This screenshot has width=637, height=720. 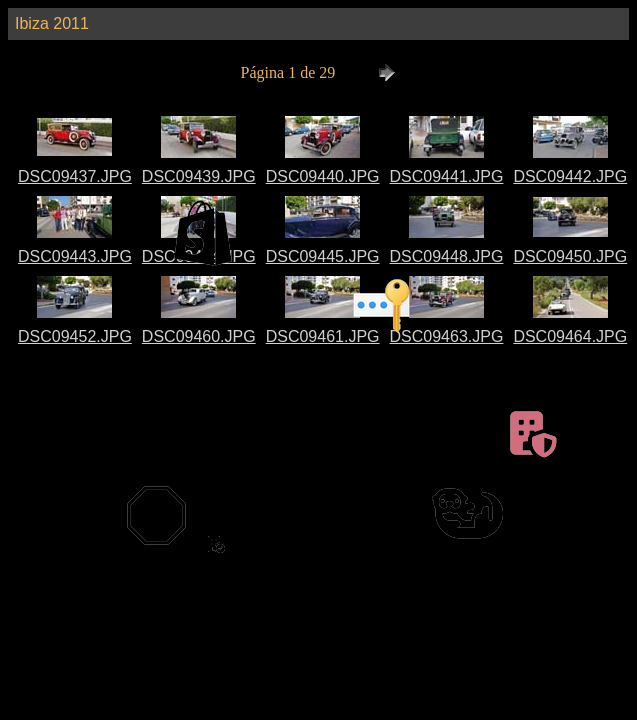 What do you see at coordinates (532, 433) in the screenshot?
I see `access building security settings` at bounding box center [532, 433].